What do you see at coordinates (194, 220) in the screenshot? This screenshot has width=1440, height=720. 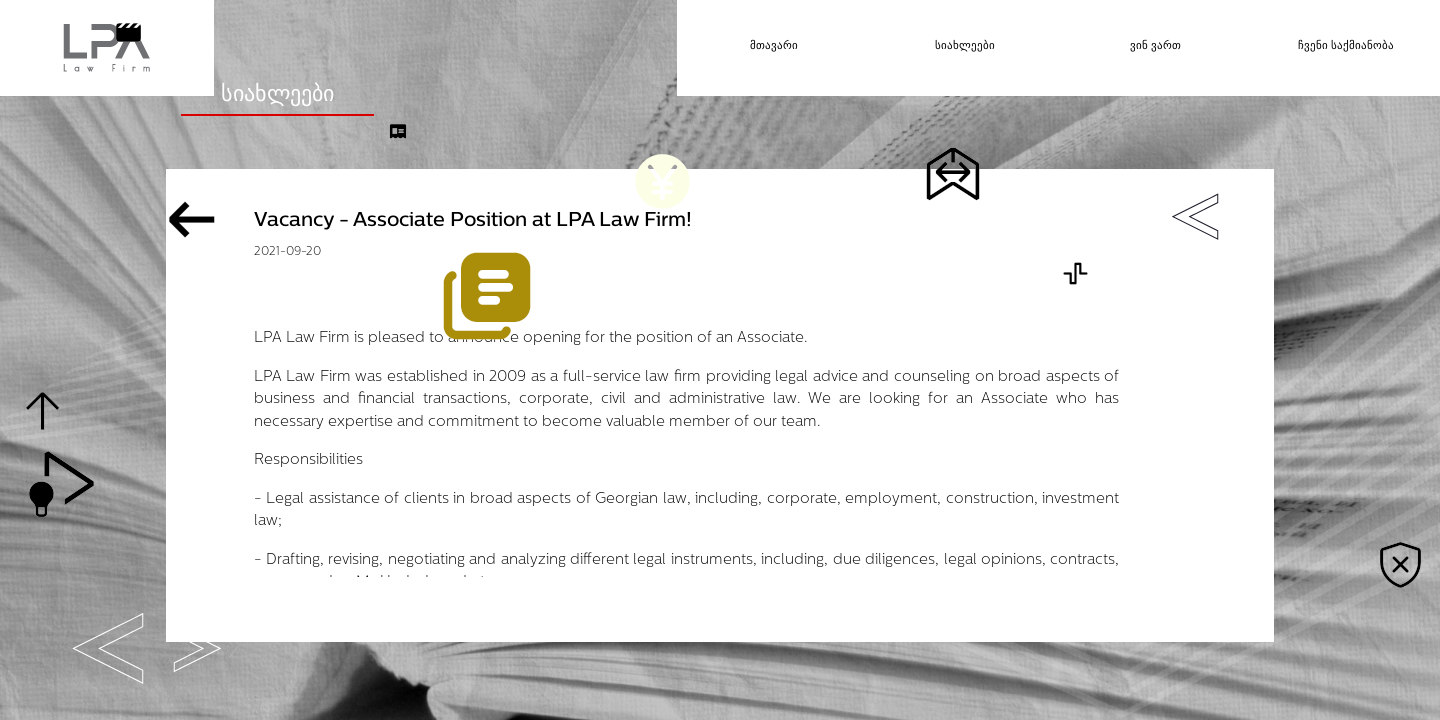 I see `go back to the previous screen` at bounding box center [194, 220].